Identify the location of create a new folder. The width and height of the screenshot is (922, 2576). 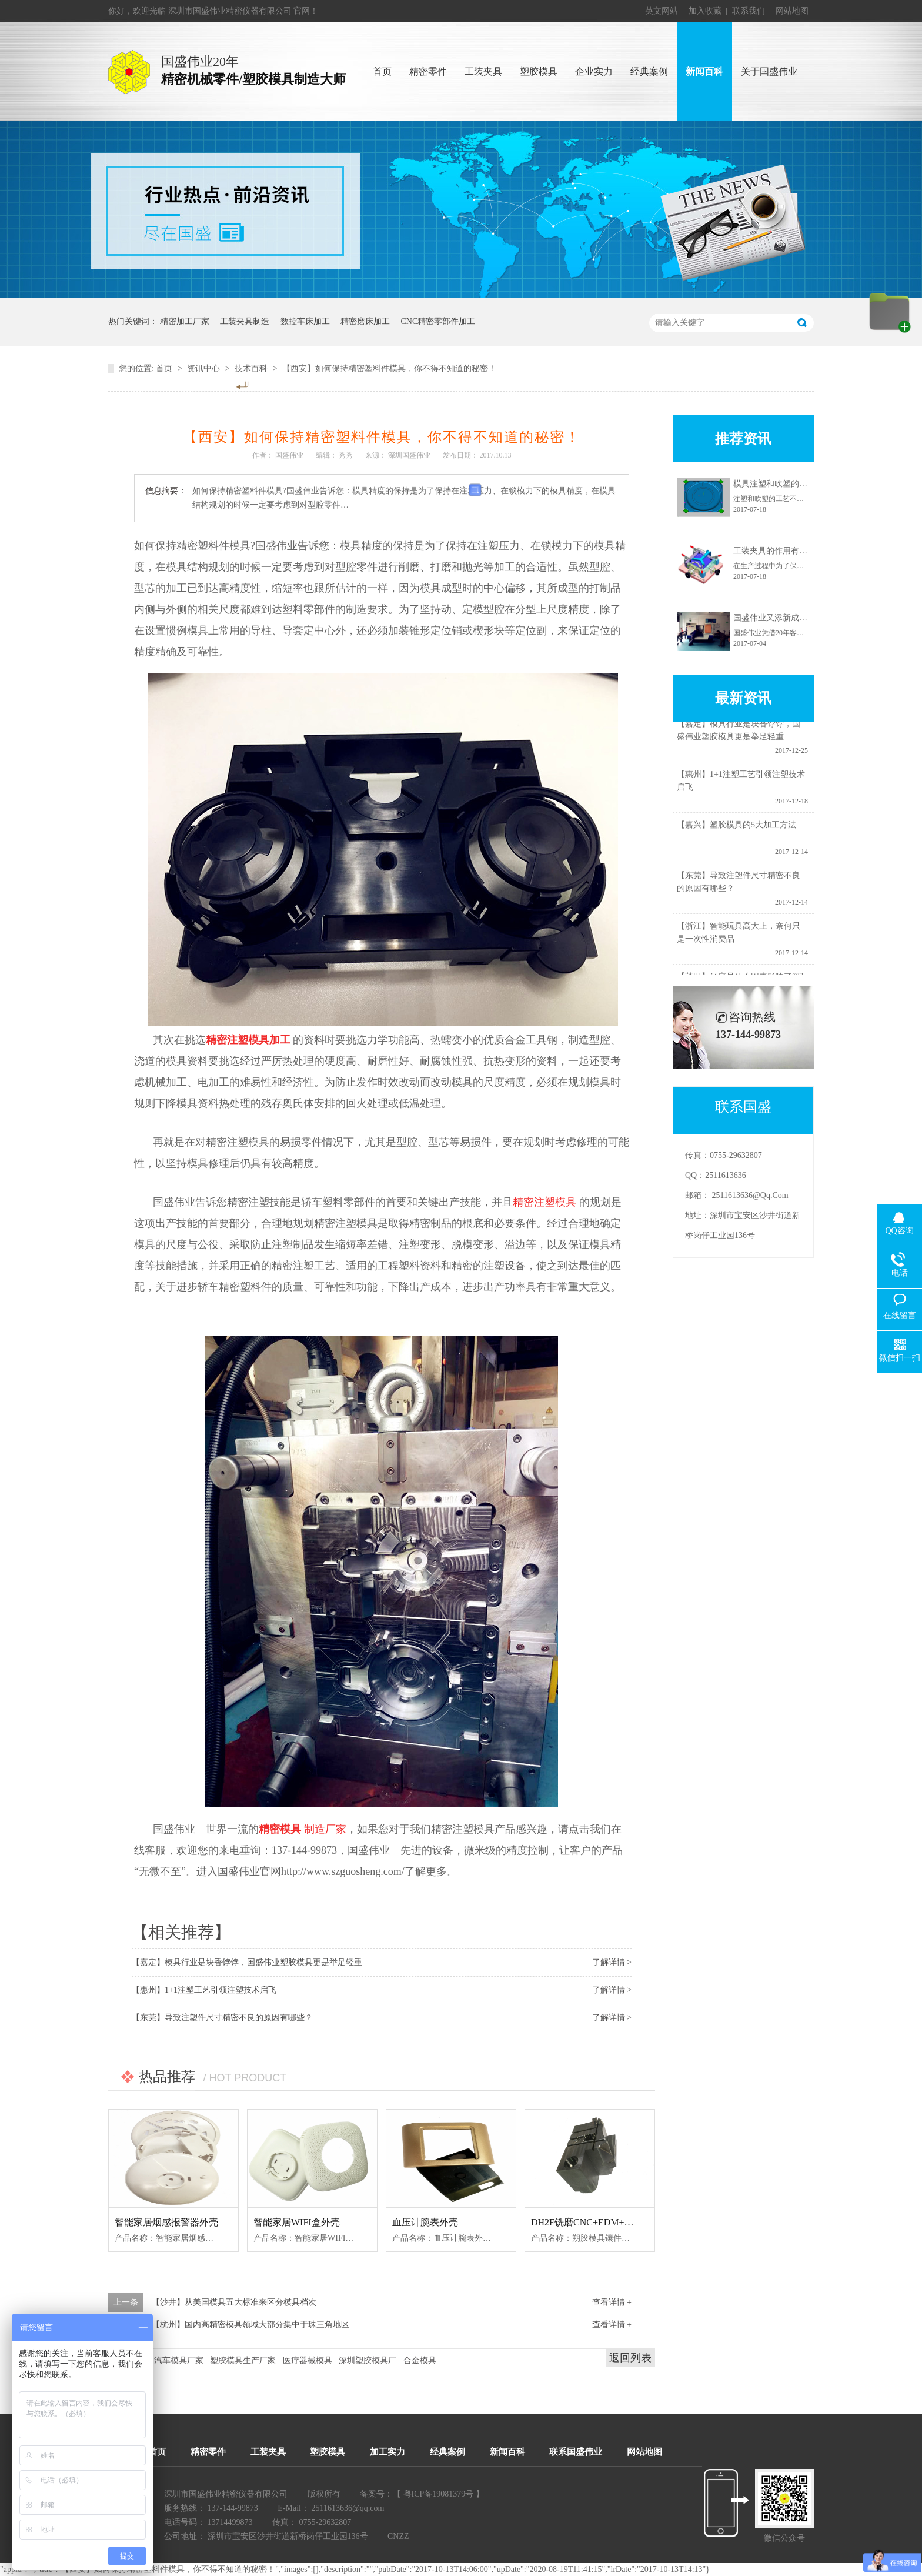
(889, 311).